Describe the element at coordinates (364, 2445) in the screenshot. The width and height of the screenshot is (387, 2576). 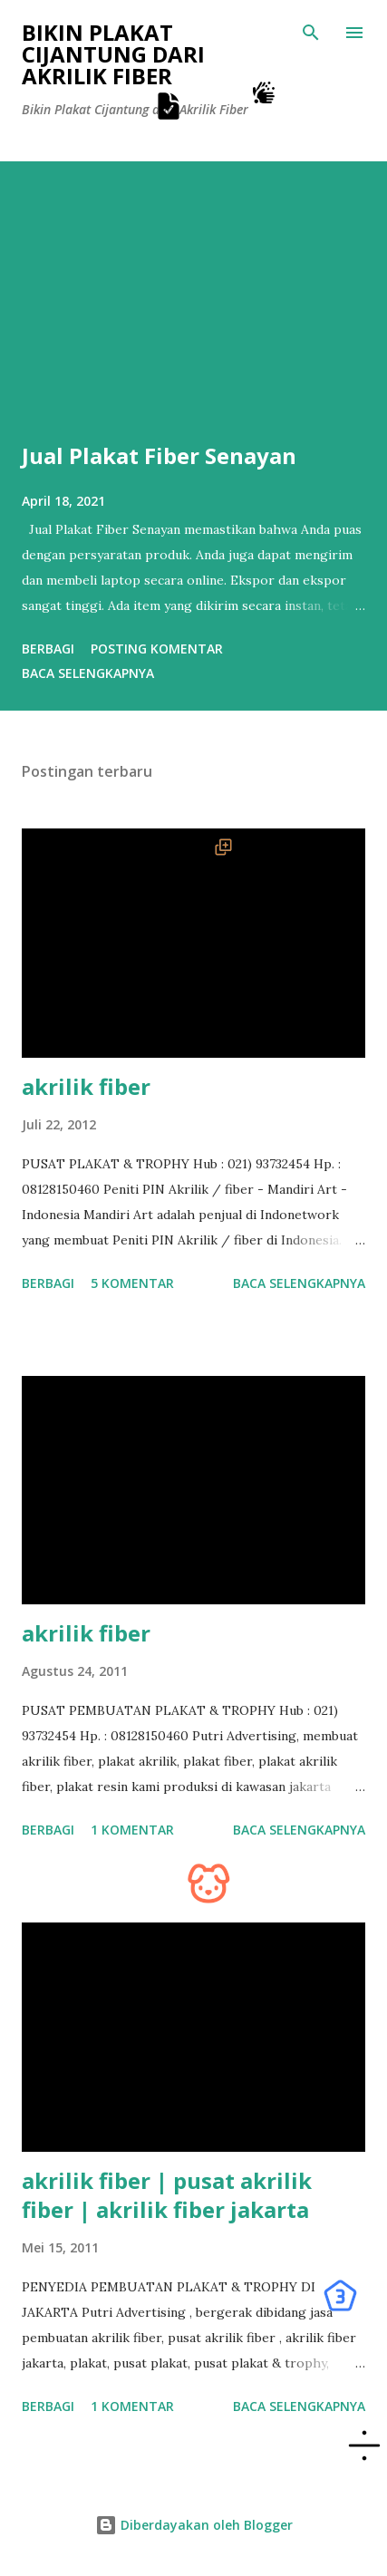
I see `perform a division calculation` at that location.